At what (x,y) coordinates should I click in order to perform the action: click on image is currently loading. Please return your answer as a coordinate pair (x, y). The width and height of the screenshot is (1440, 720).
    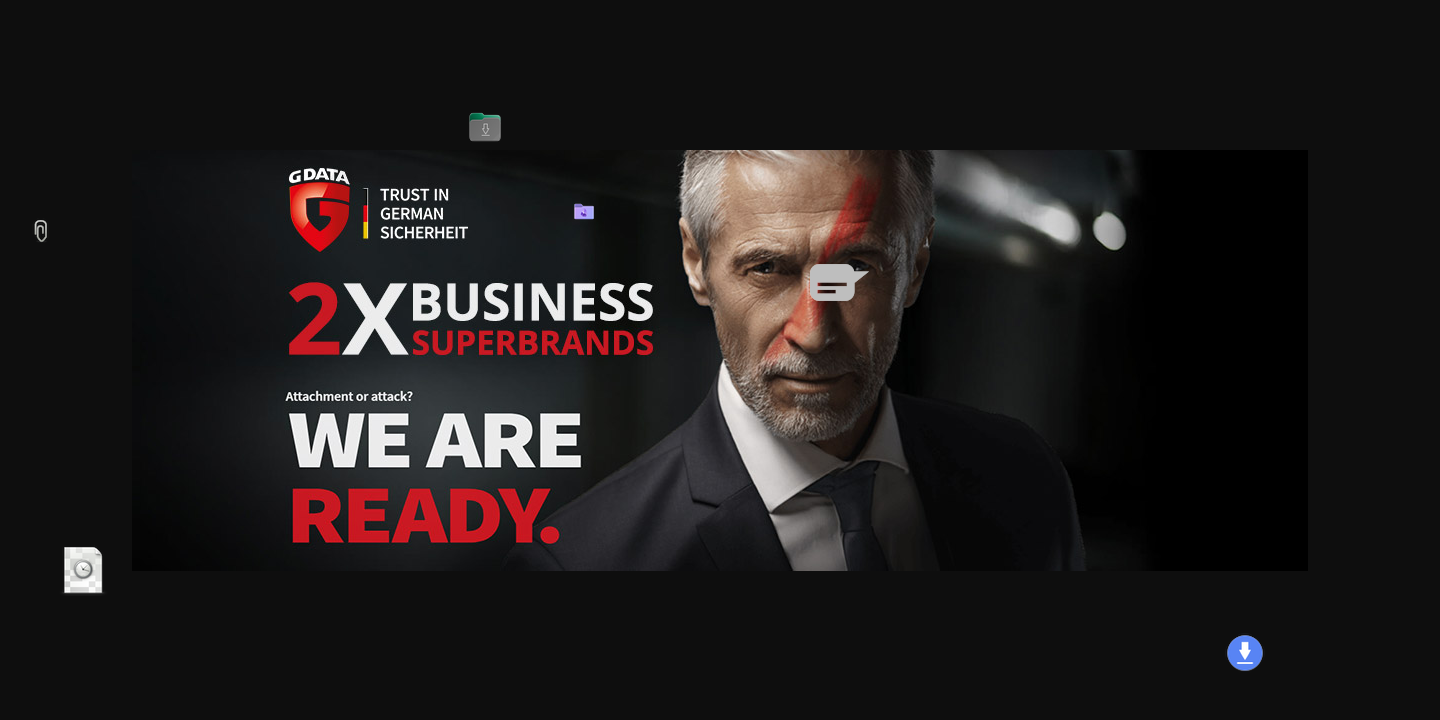
    Looking at the image, I should click on (84, 570).